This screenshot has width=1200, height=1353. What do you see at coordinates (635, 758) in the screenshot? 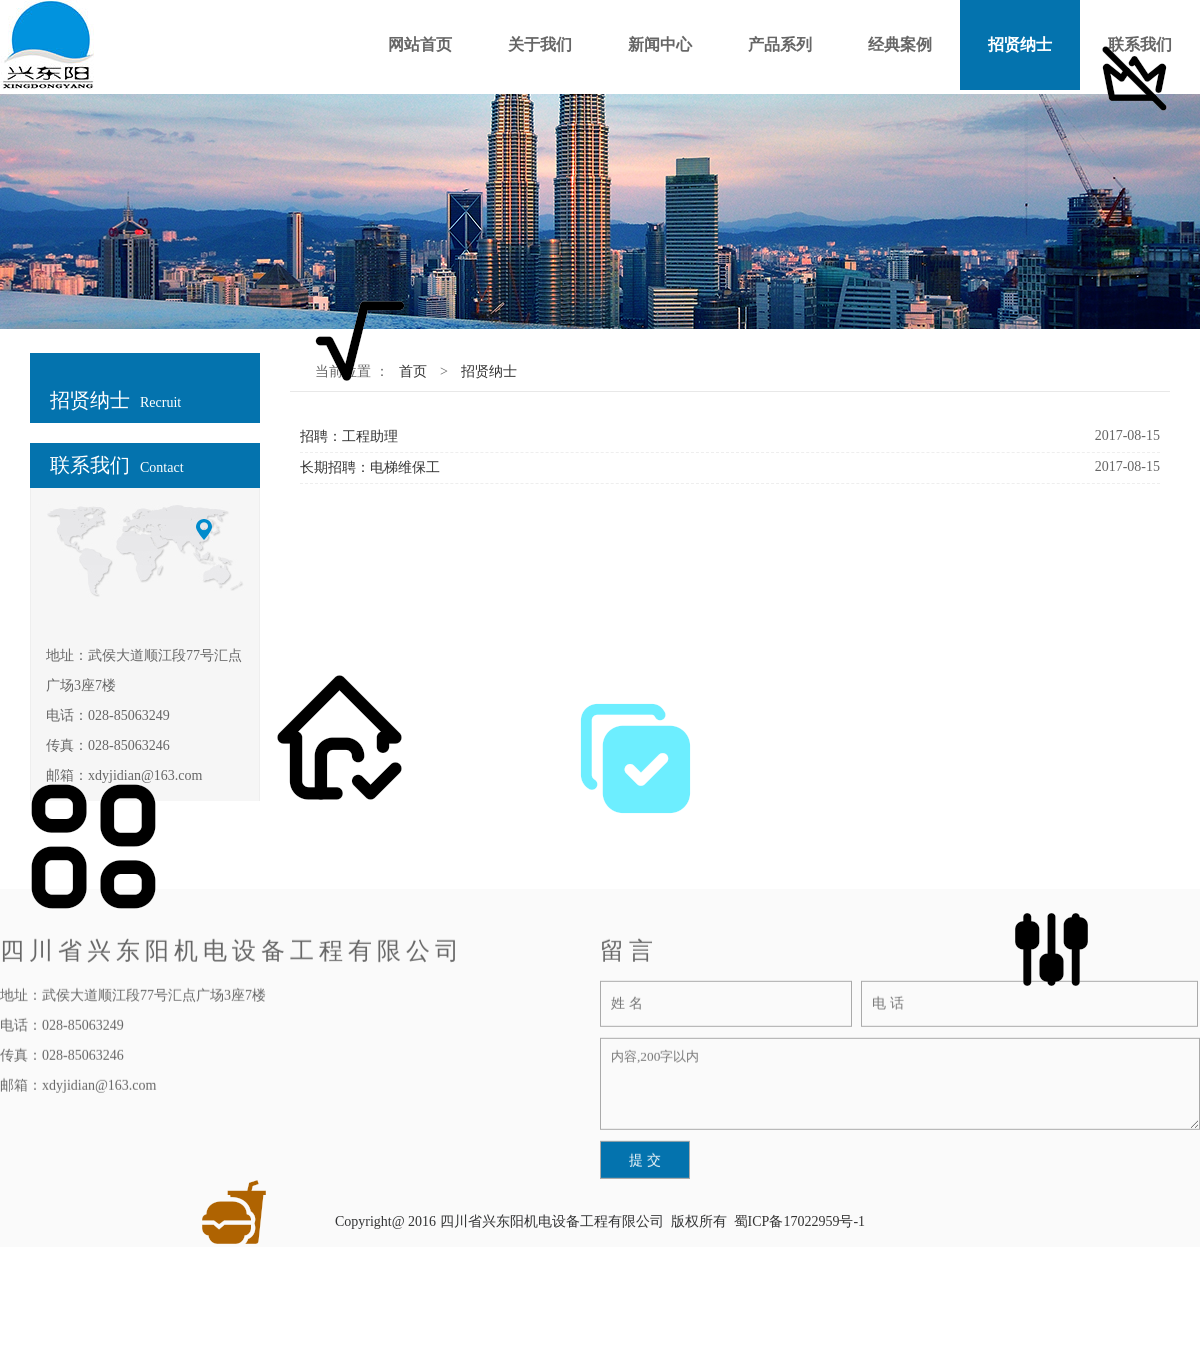
I see `content copied to clipboard successfully` at bounding box center [635, 758].